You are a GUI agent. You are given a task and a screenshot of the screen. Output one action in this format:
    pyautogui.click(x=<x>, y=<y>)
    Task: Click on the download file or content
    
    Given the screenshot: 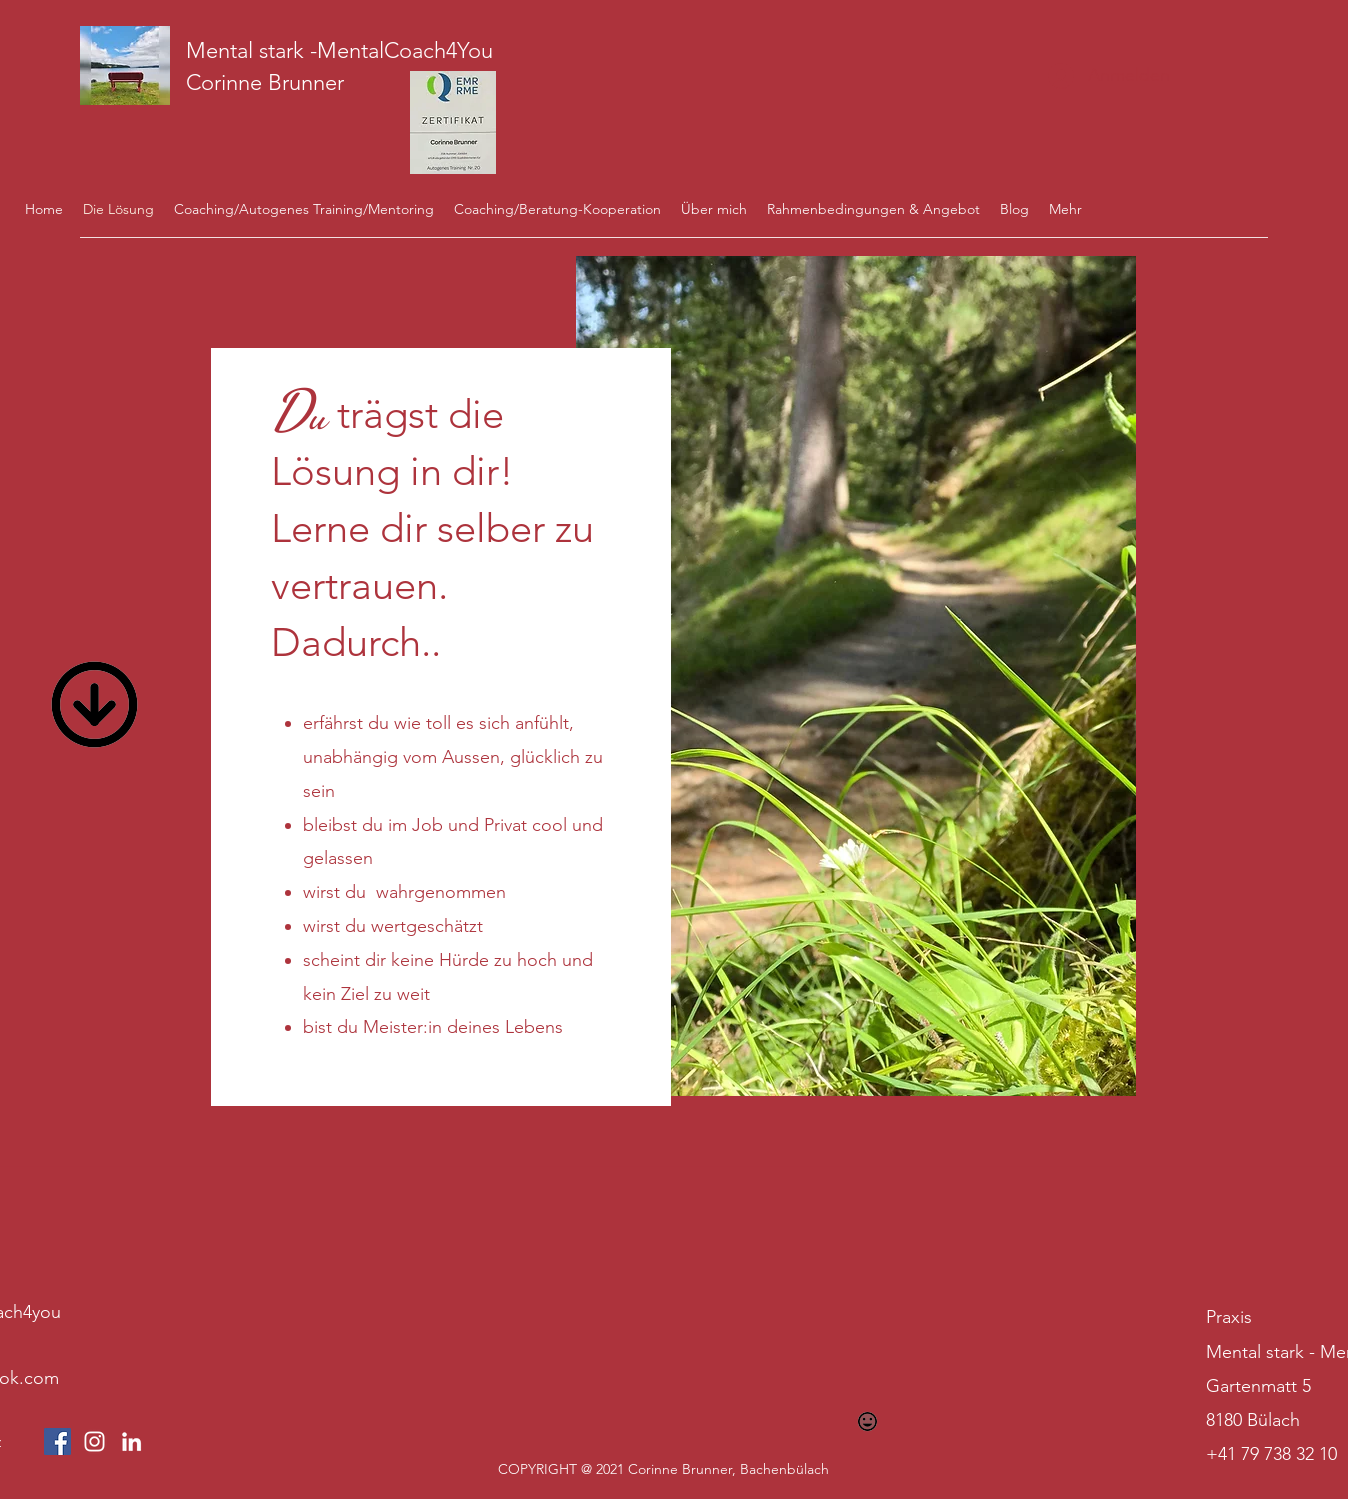 What is the action you would take?
    pyautogui.click(x=94, y=704)
    